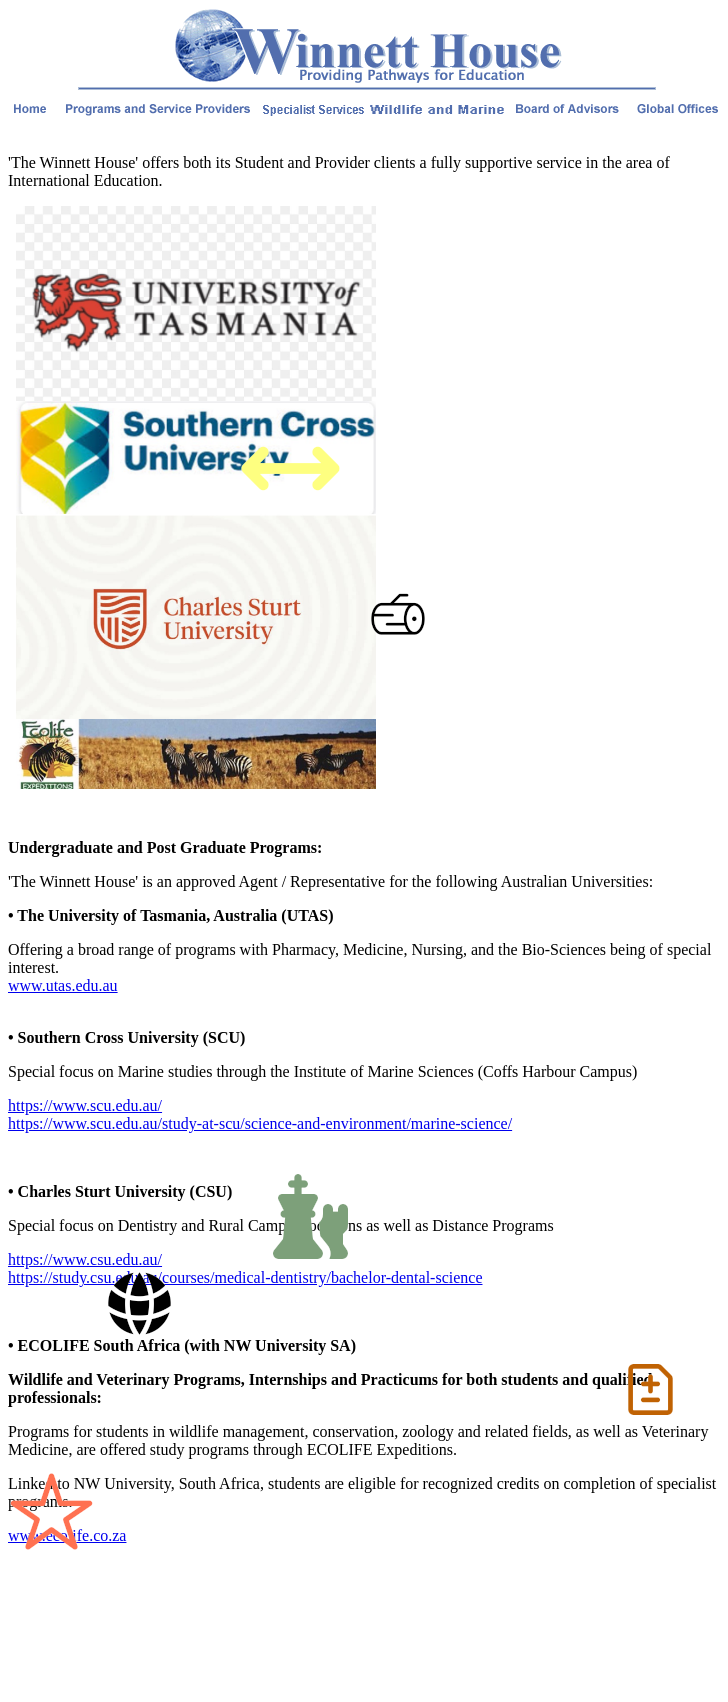 This screenshot has height=1702, width=728. Describe the element at coordinates (51, 1511) in the screenshot. I see `add to favorites` at that location.